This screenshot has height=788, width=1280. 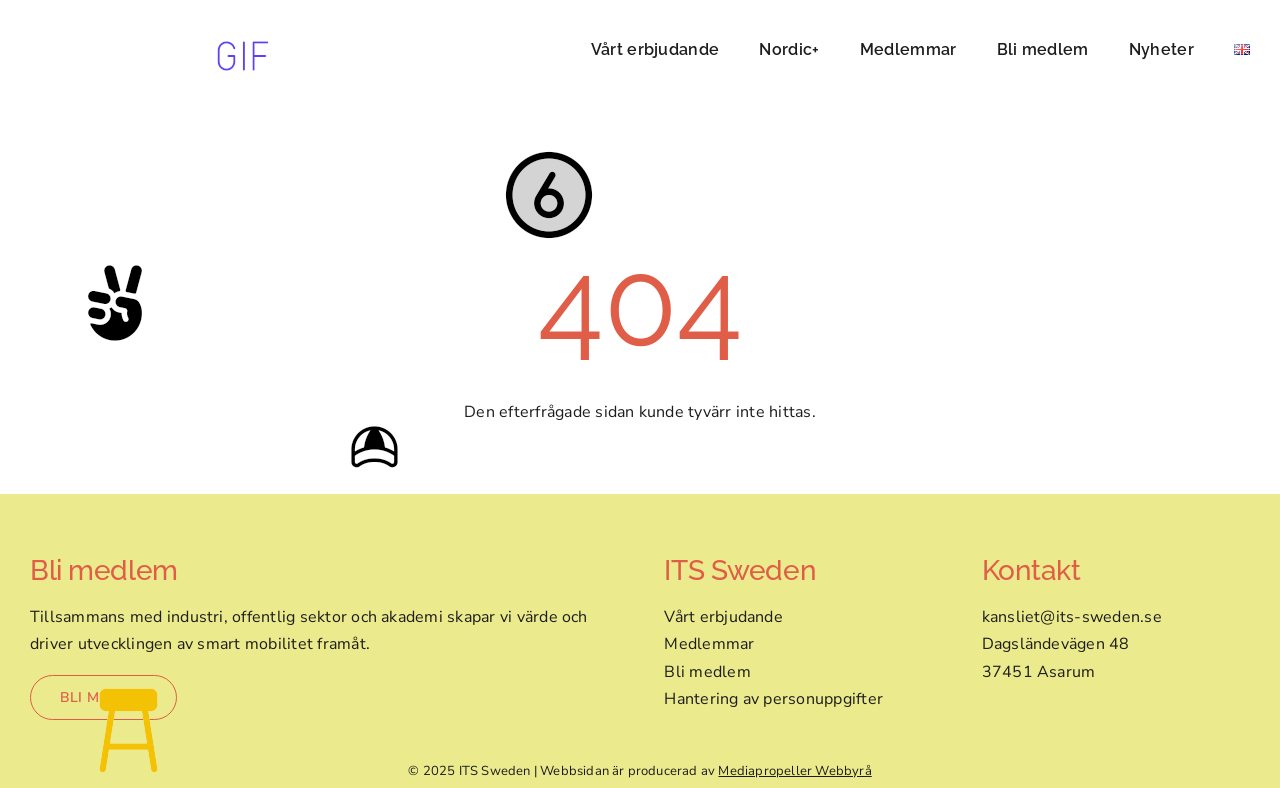 What do you see at coordinates (374, 449) in the screenshot?
I see `select headwear or cap accessory` at bounding box center [374, 449].